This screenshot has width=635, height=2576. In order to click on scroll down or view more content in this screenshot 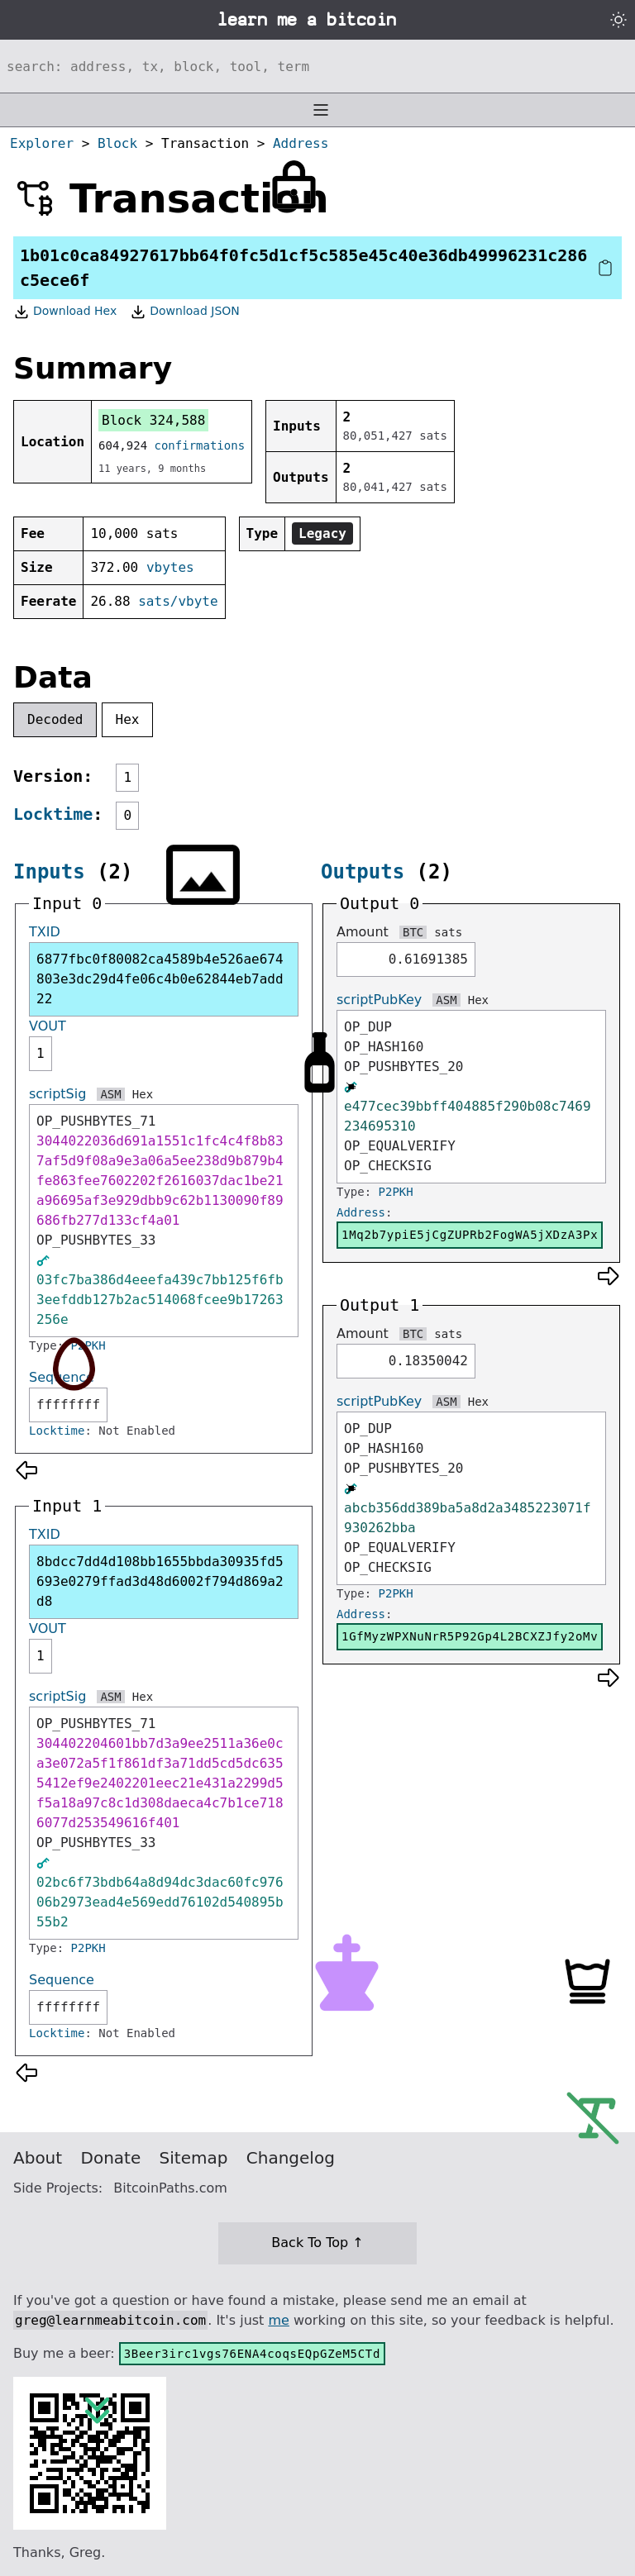, I will do `click(97, 2409)`.